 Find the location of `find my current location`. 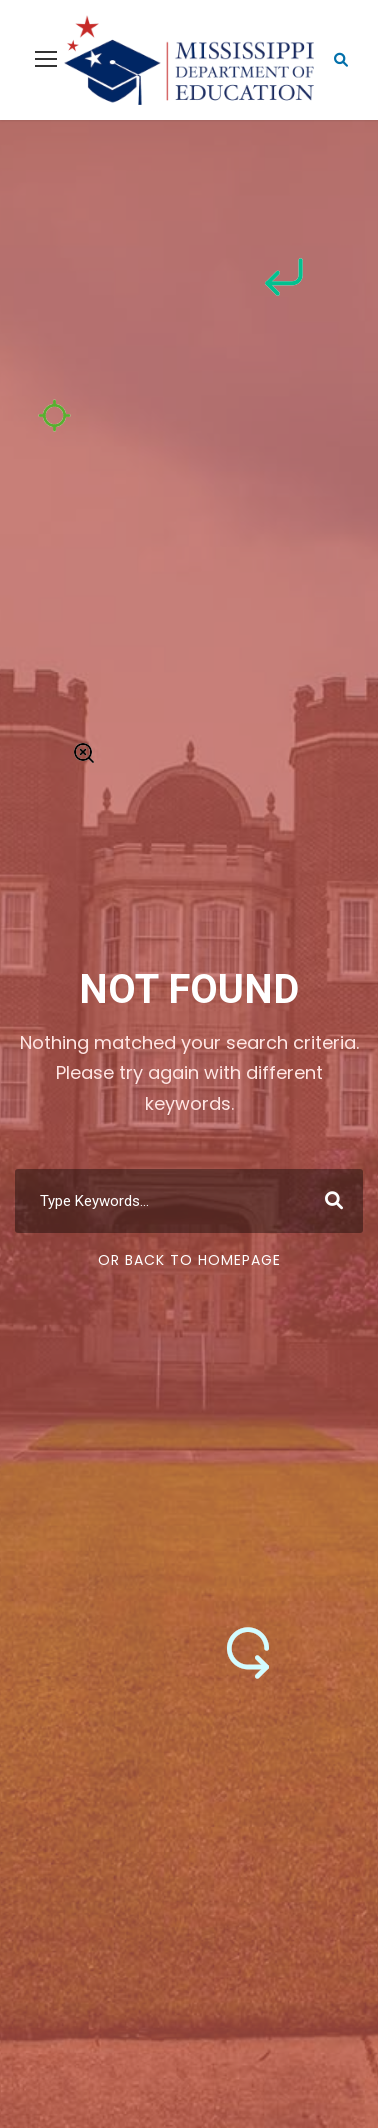

find my current location is located at coordinates (54, 415).